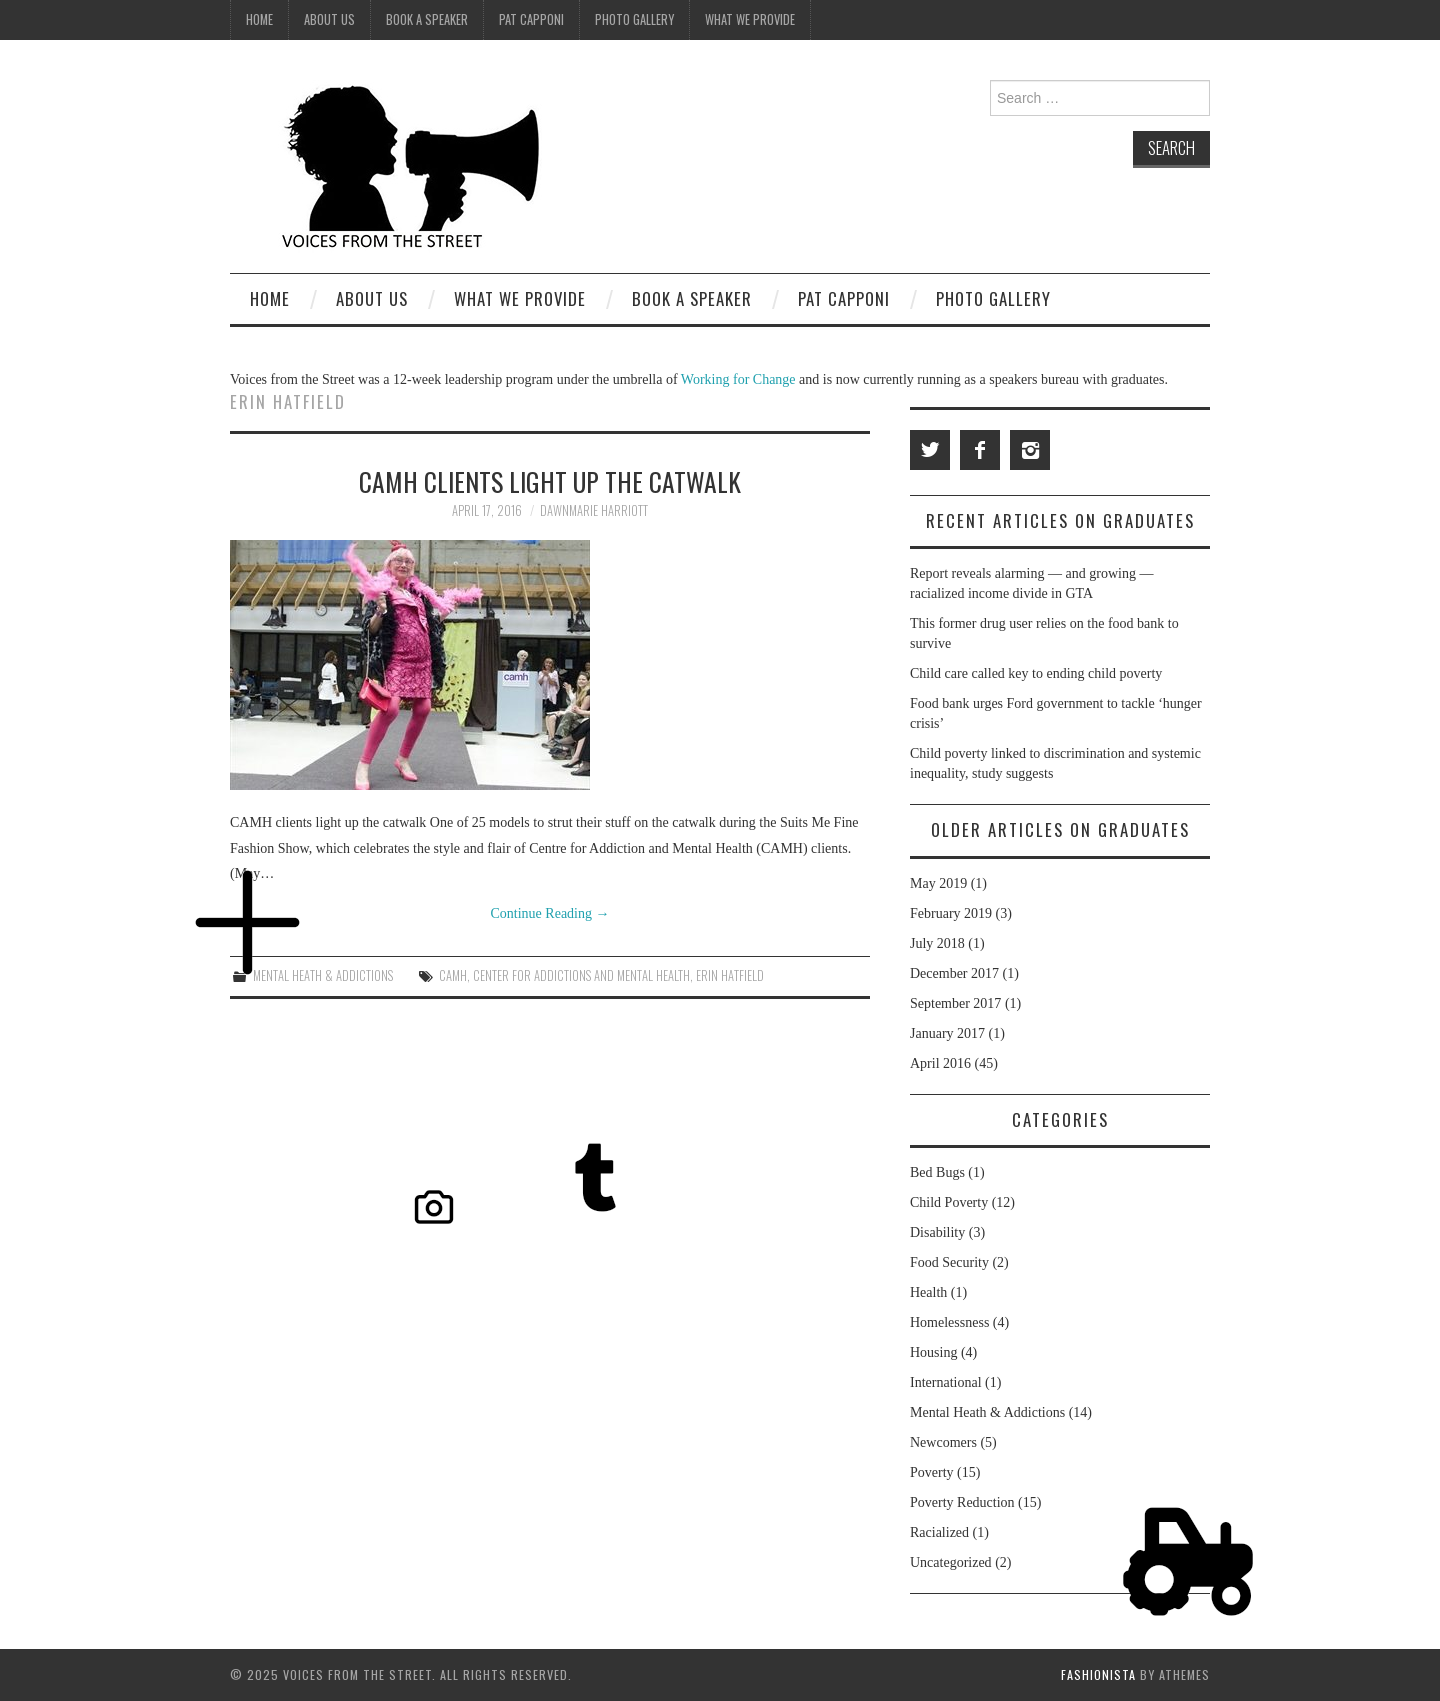 Image resolution: width=1440 pixels, height=1701 pixels. Describe the element at coordinates (1188, 1558) in the screenshot. I see `access farming or agricultural features` at that location.